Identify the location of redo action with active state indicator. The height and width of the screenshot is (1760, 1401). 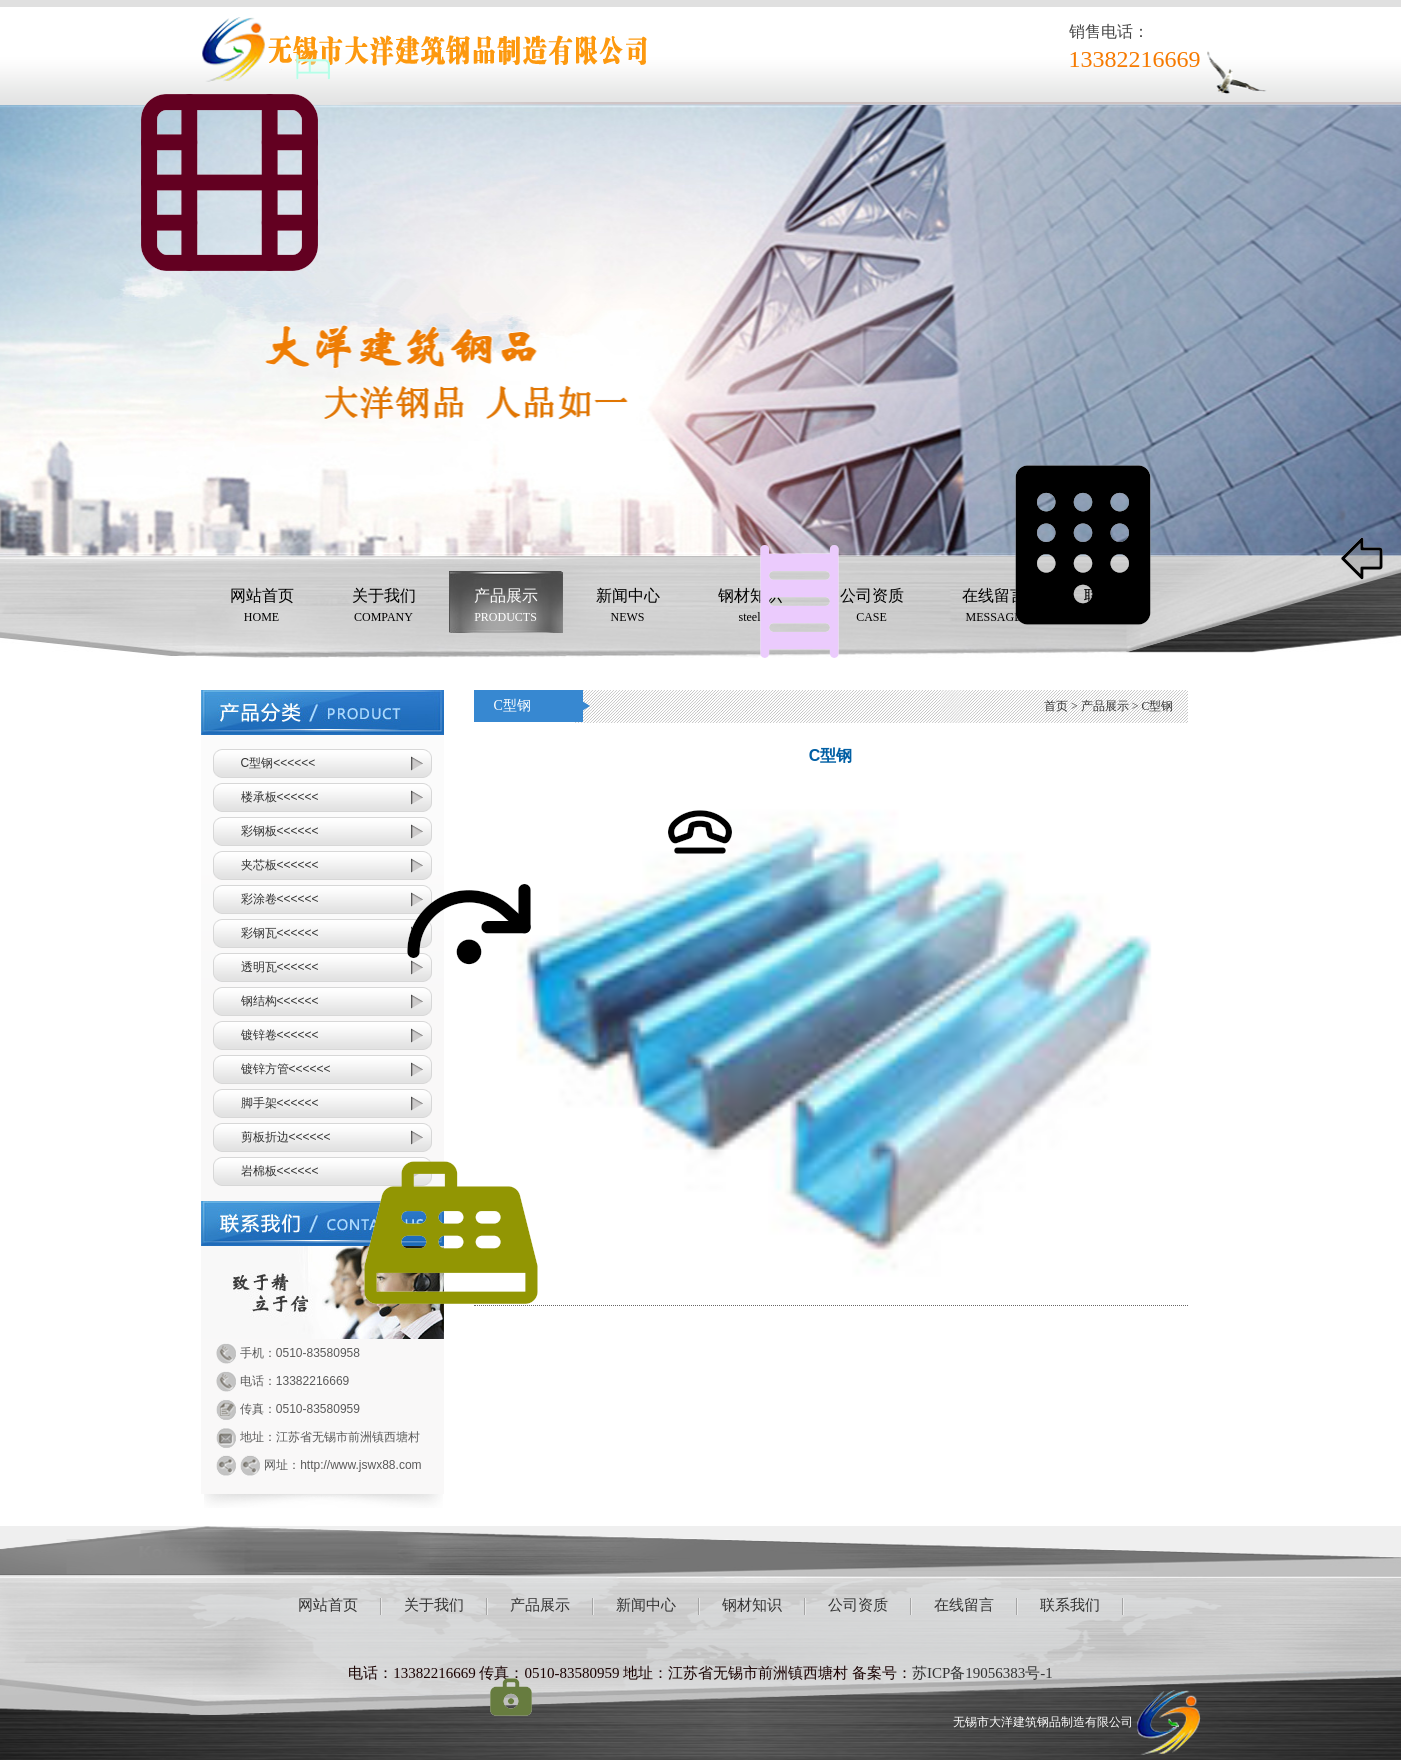
(469, 921).